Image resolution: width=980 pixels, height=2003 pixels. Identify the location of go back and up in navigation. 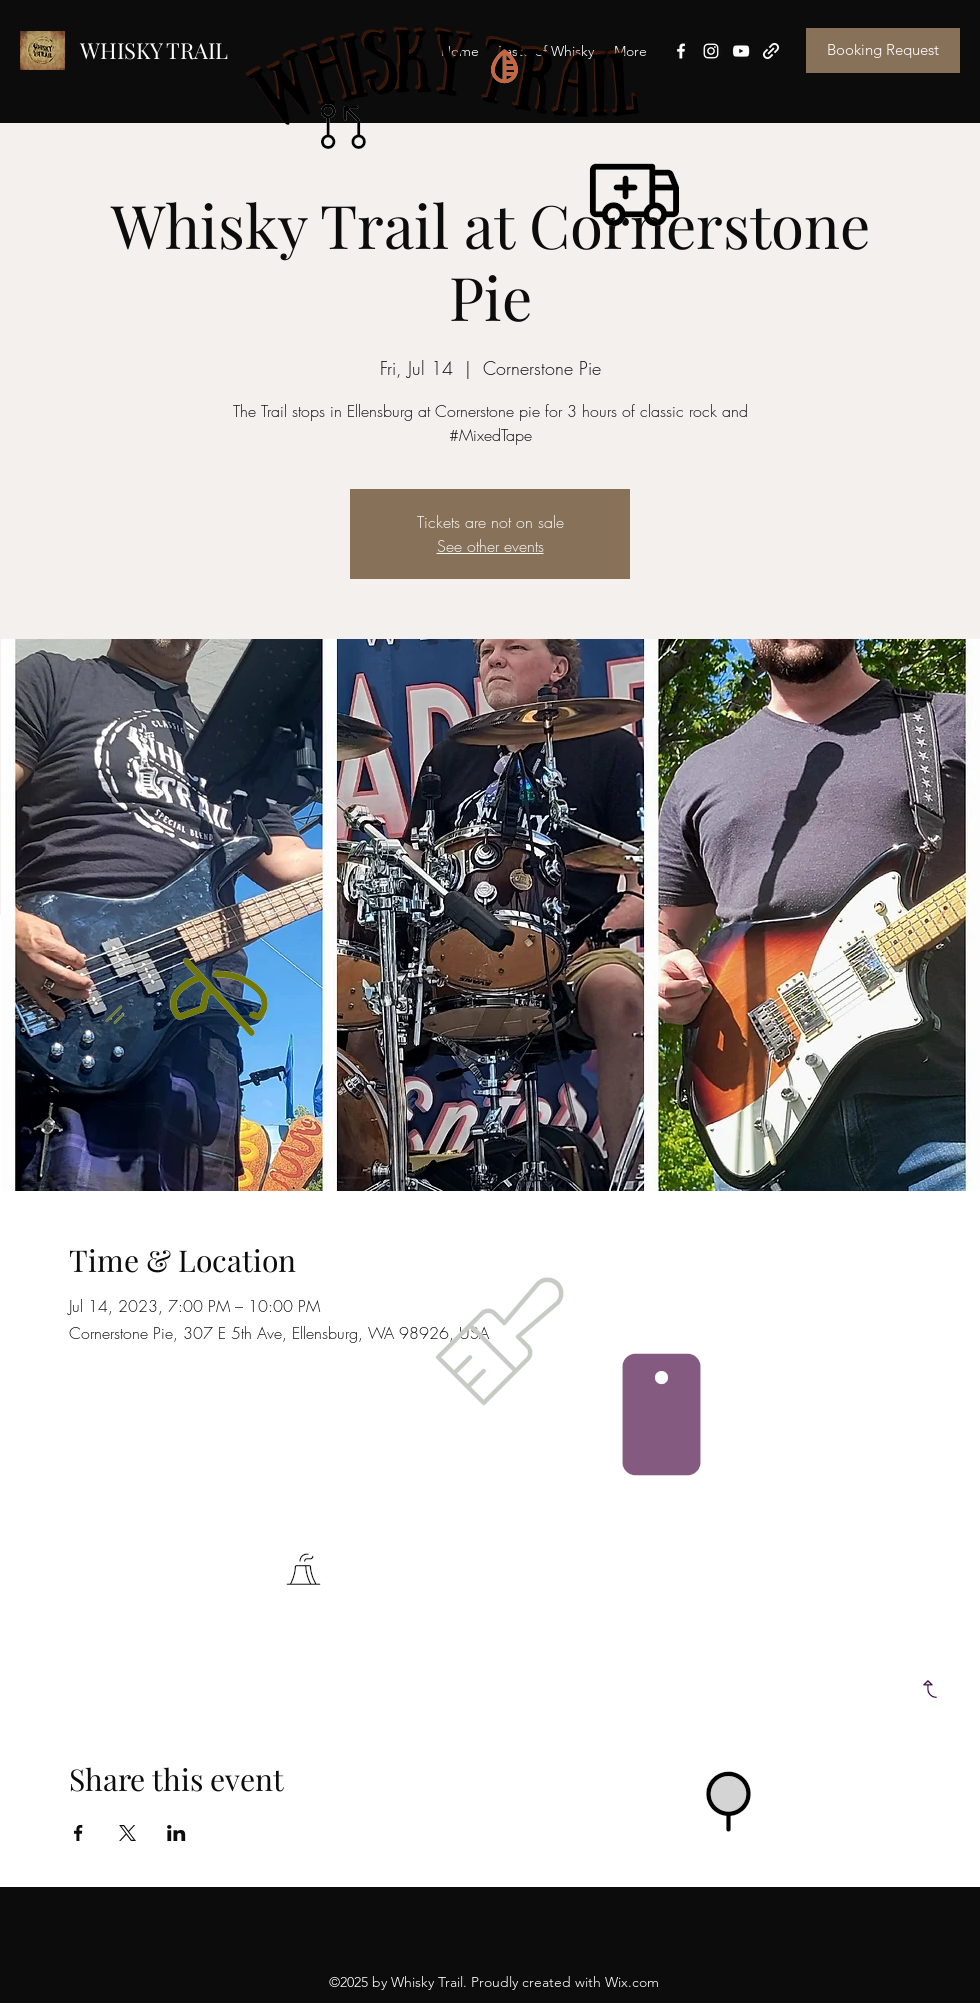
(930, 1689).